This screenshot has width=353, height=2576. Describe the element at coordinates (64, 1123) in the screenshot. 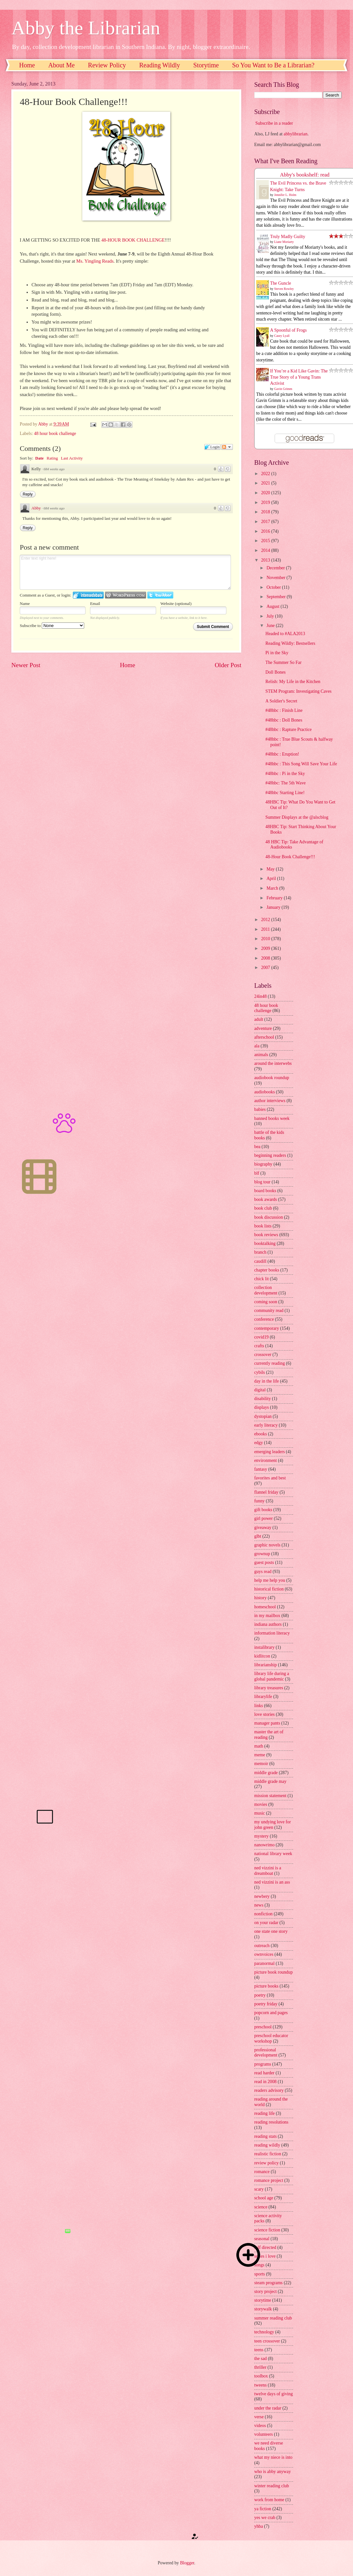

I see `access pet-related features or settings` at that location.